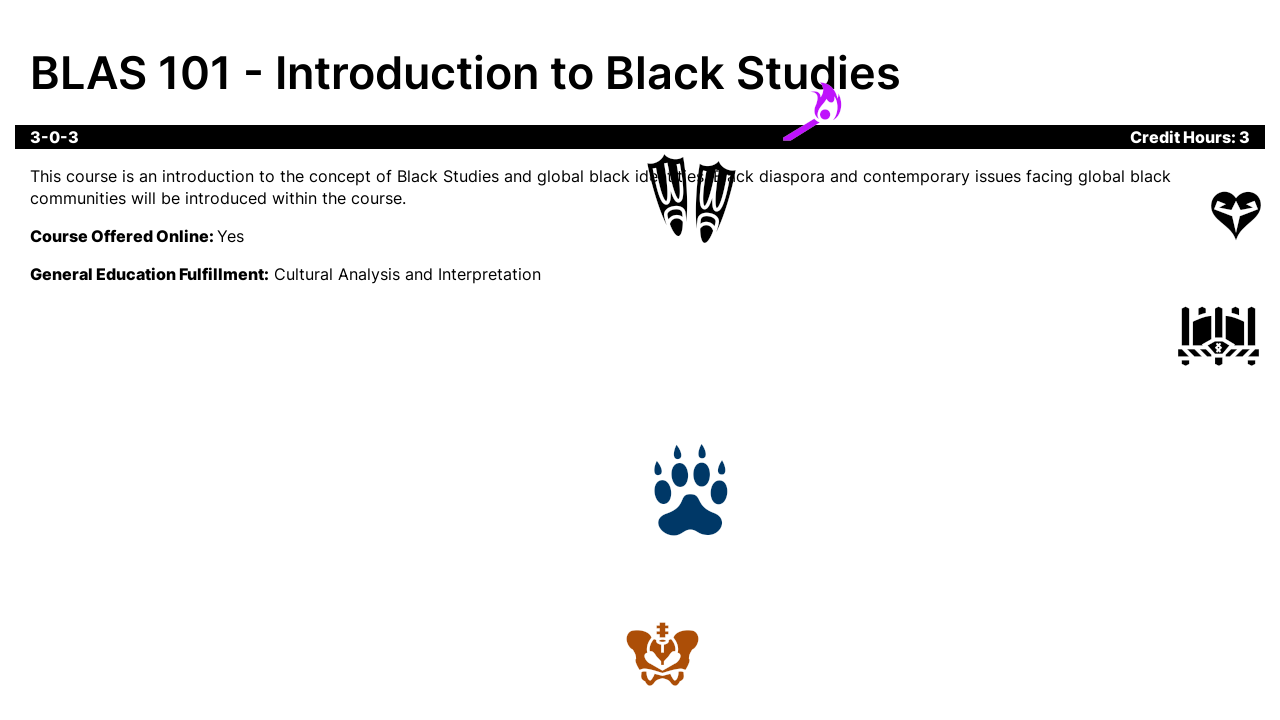 This screenshot has height=720, width=1280. What do you see at coordinates (689, 492) in the screenshot?
I see `access pet-related features or settings` at bounding box center [689, 492].